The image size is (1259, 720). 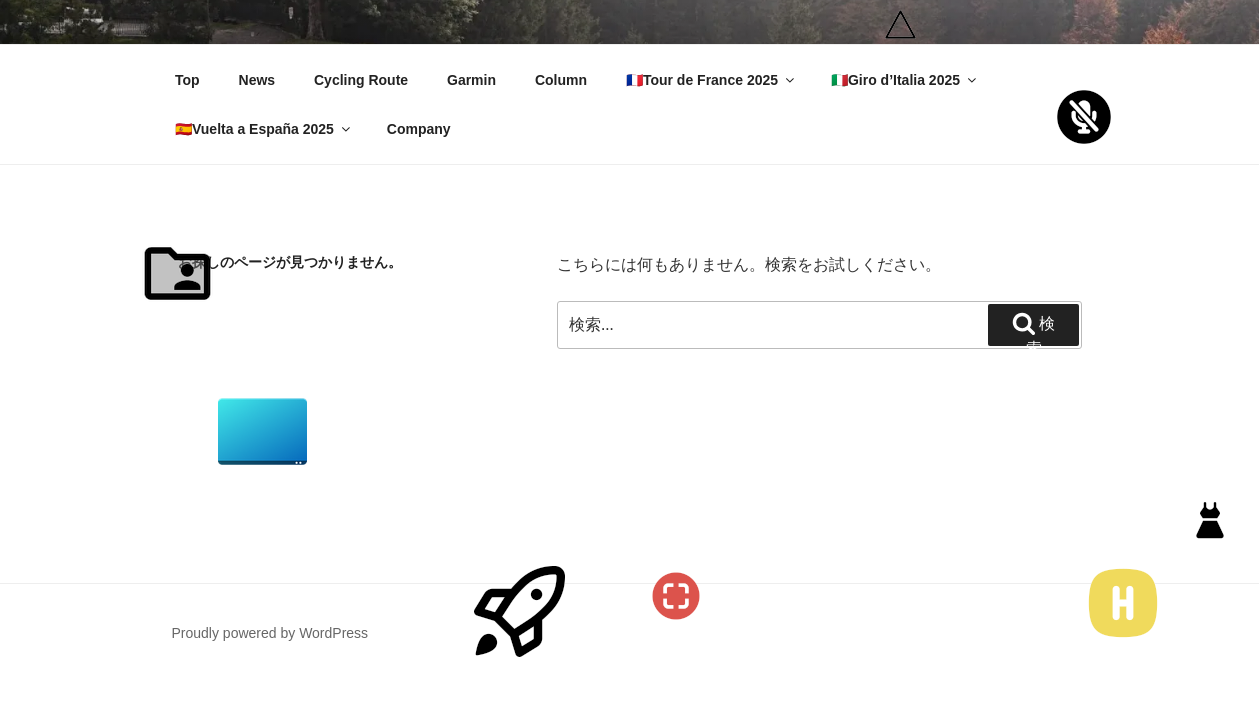 I want to click on browse women's clothing or dresses, so click(x=1210, y=522).